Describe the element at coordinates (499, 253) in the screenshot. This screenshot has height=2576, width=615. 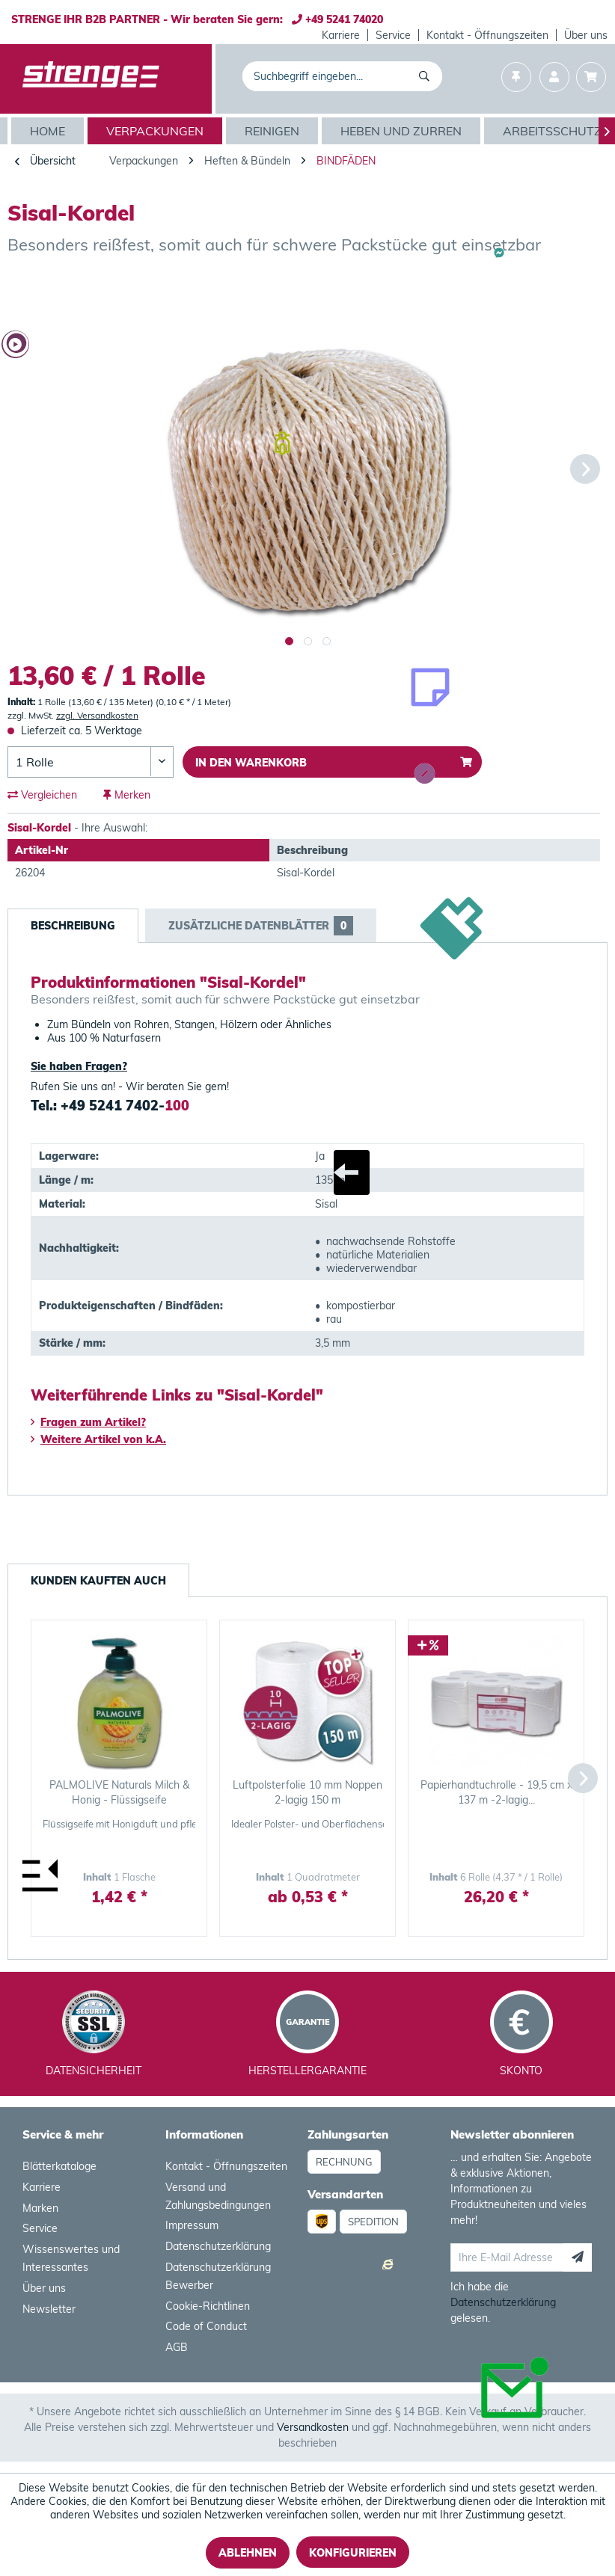
I see `open facebook messenger` at that location.